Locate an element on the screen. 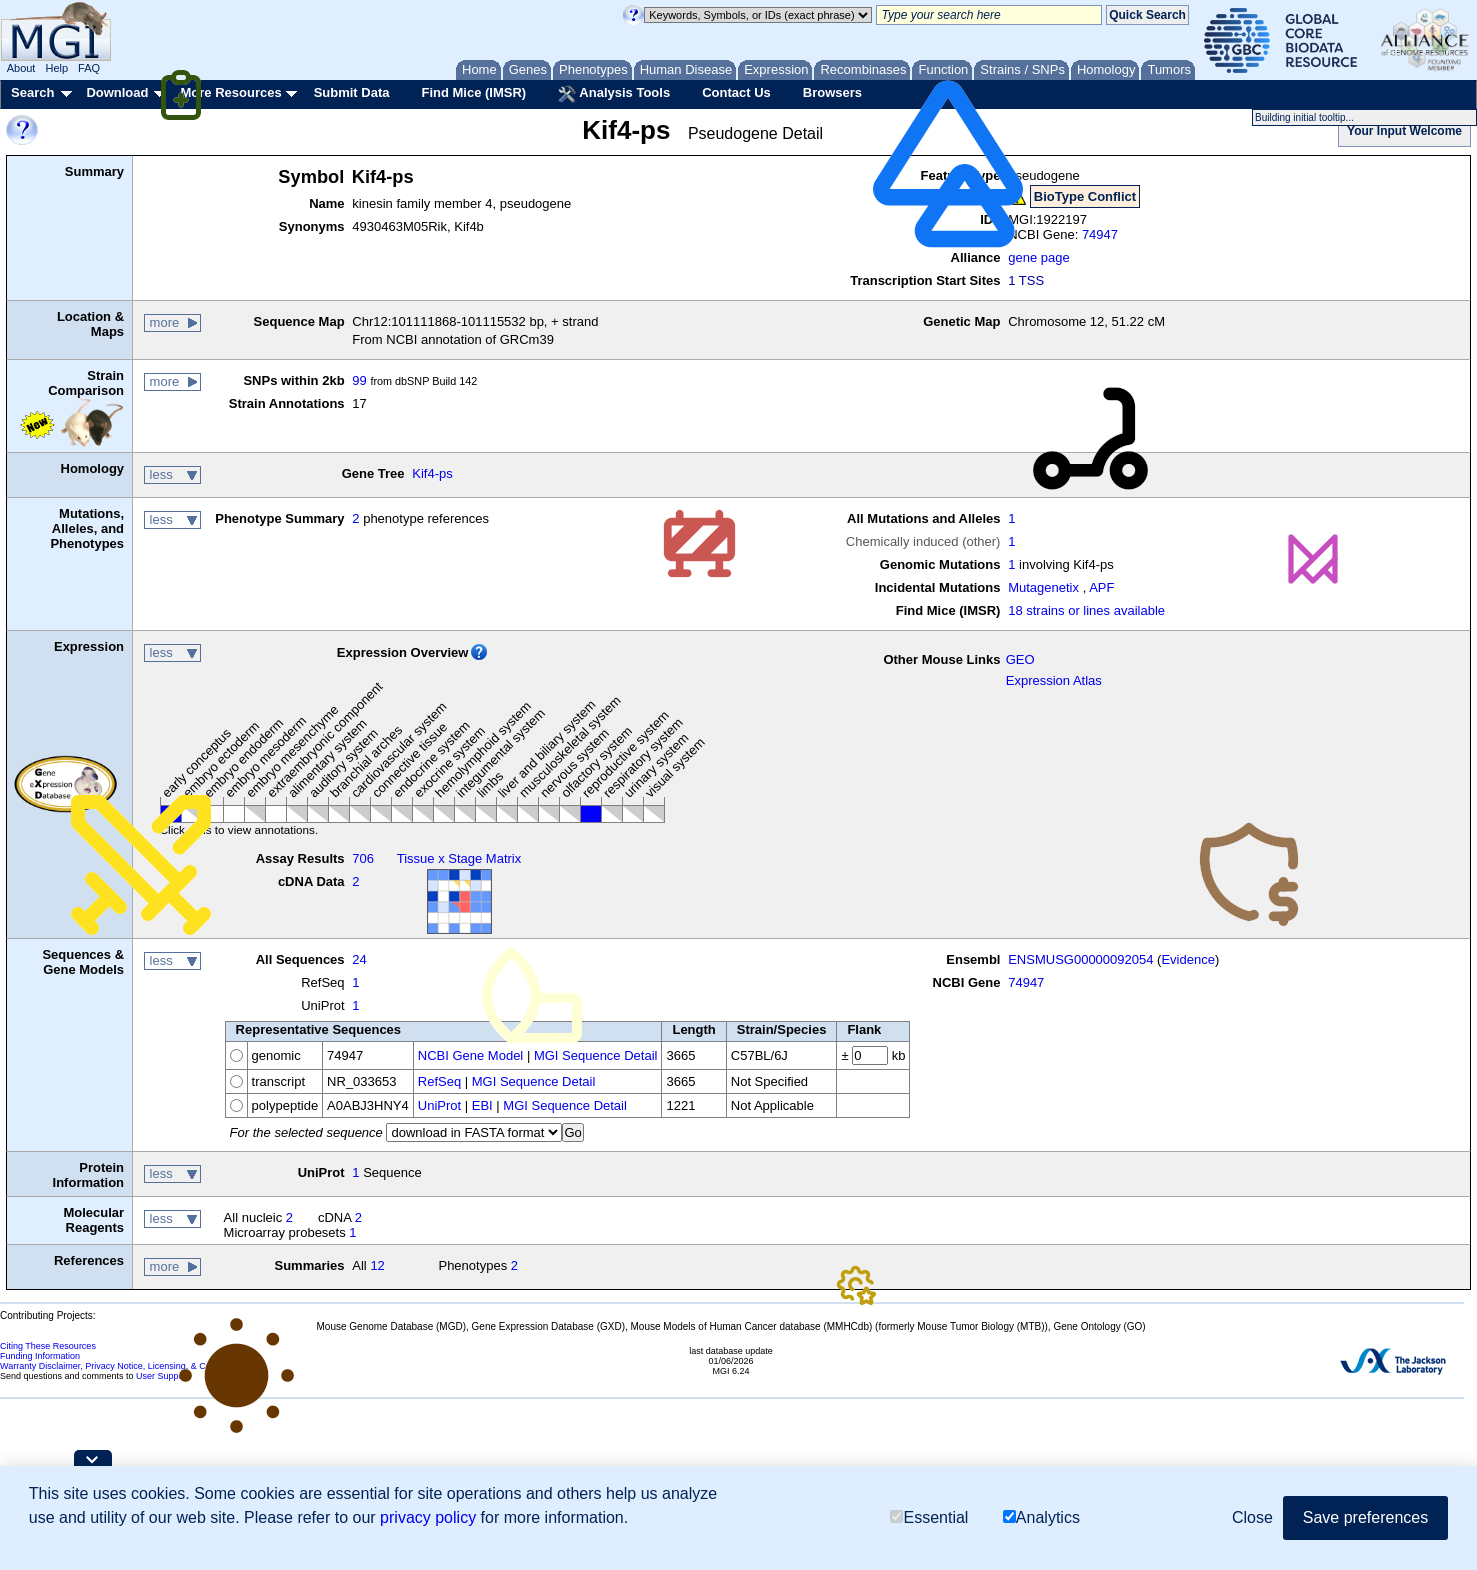 Image resolution: width=1477 pixels, height=1570 pixels. framer motion library logo is located at coordinates (1313, 559).